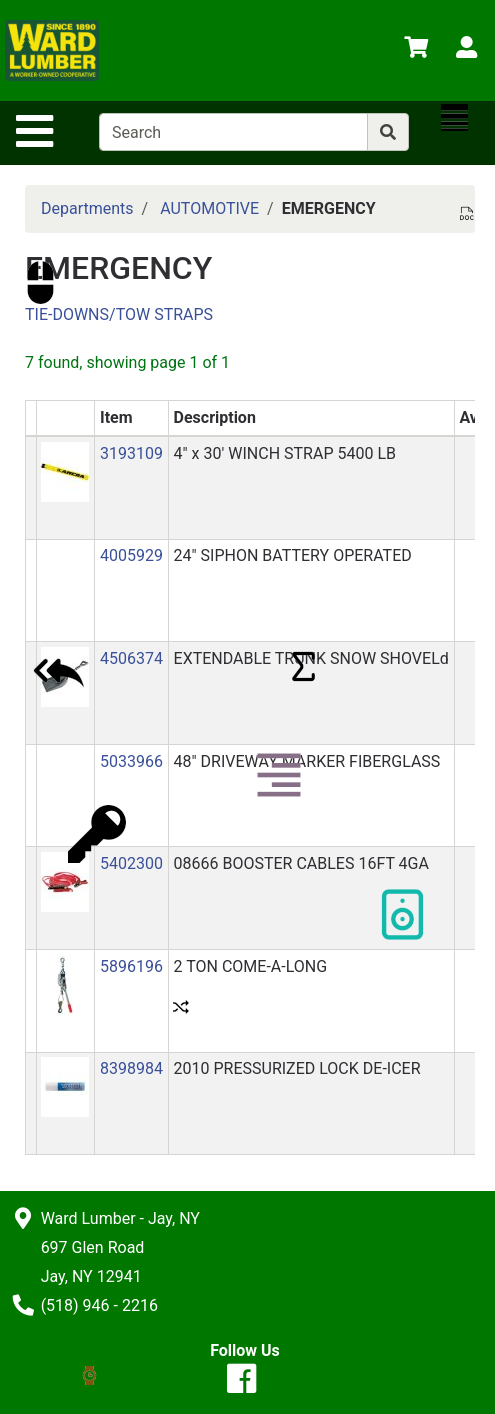  Describe the element at coordinates (181, 1007) in the screenshot. I see `shuffle playlist or queue order` at that location.